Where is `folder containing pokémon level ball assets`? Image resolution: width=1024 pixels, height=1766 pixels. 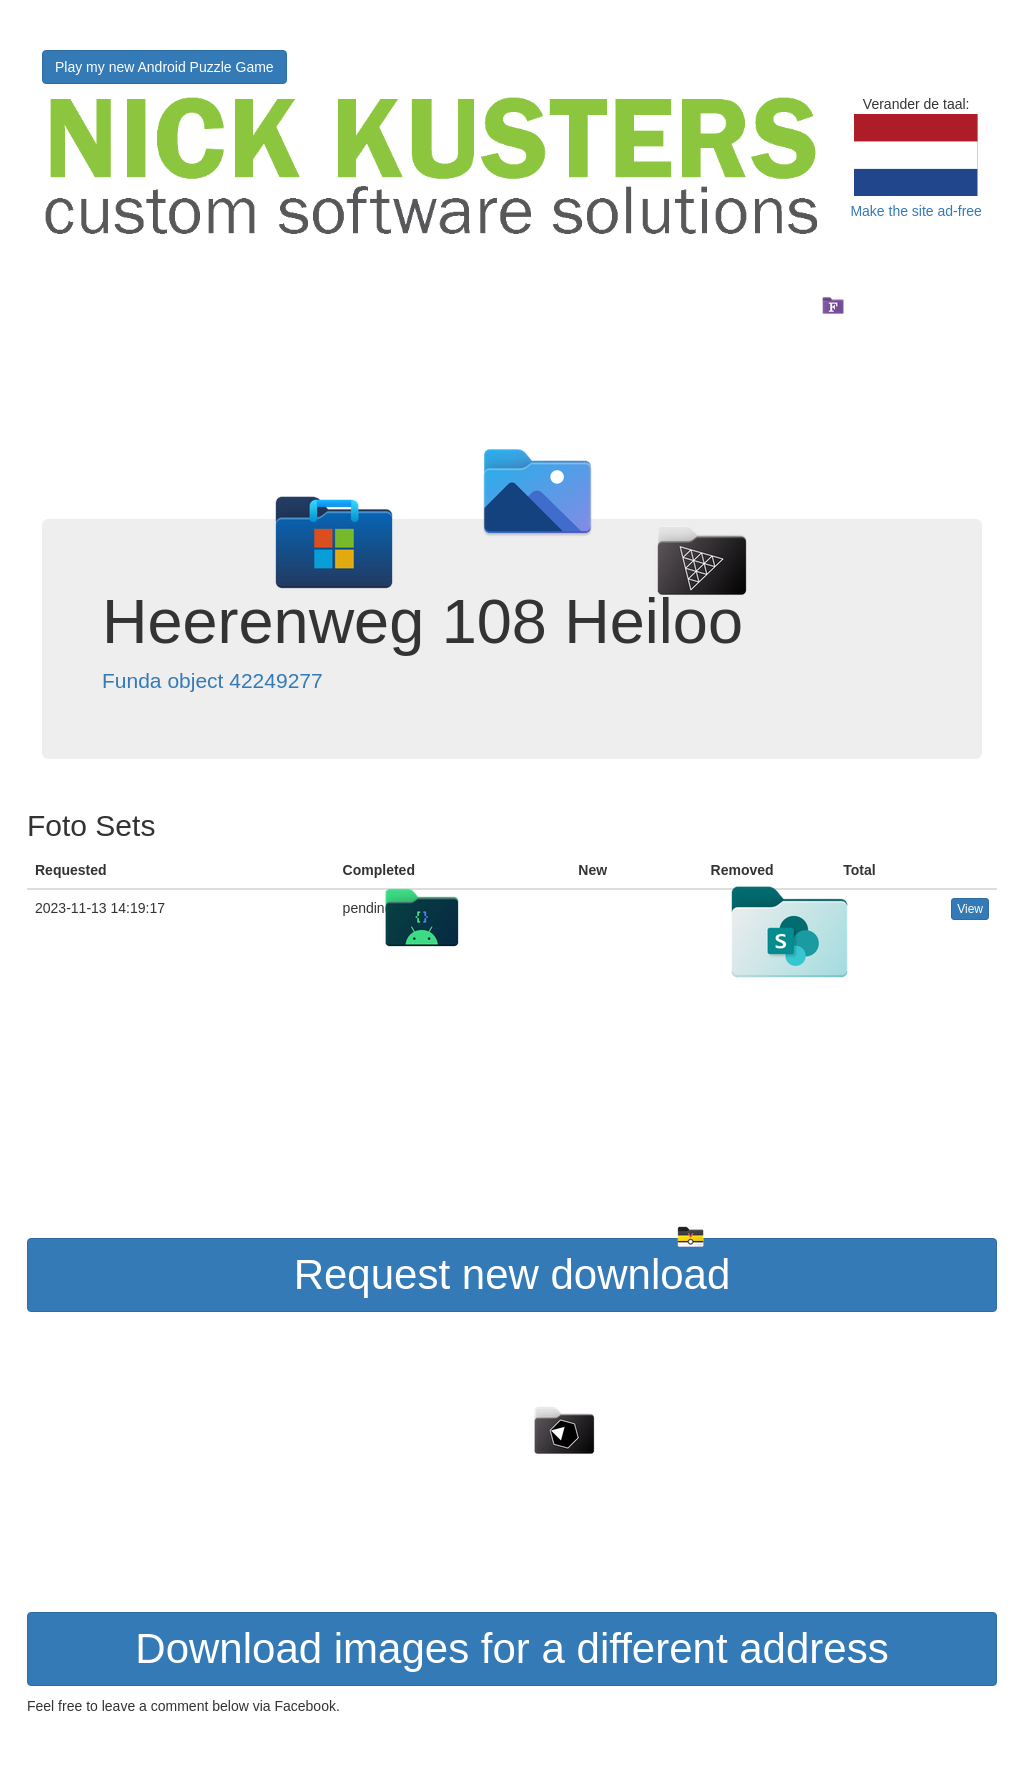
folder containing pokémon level ball assets is located at coordinates (690, 1237).